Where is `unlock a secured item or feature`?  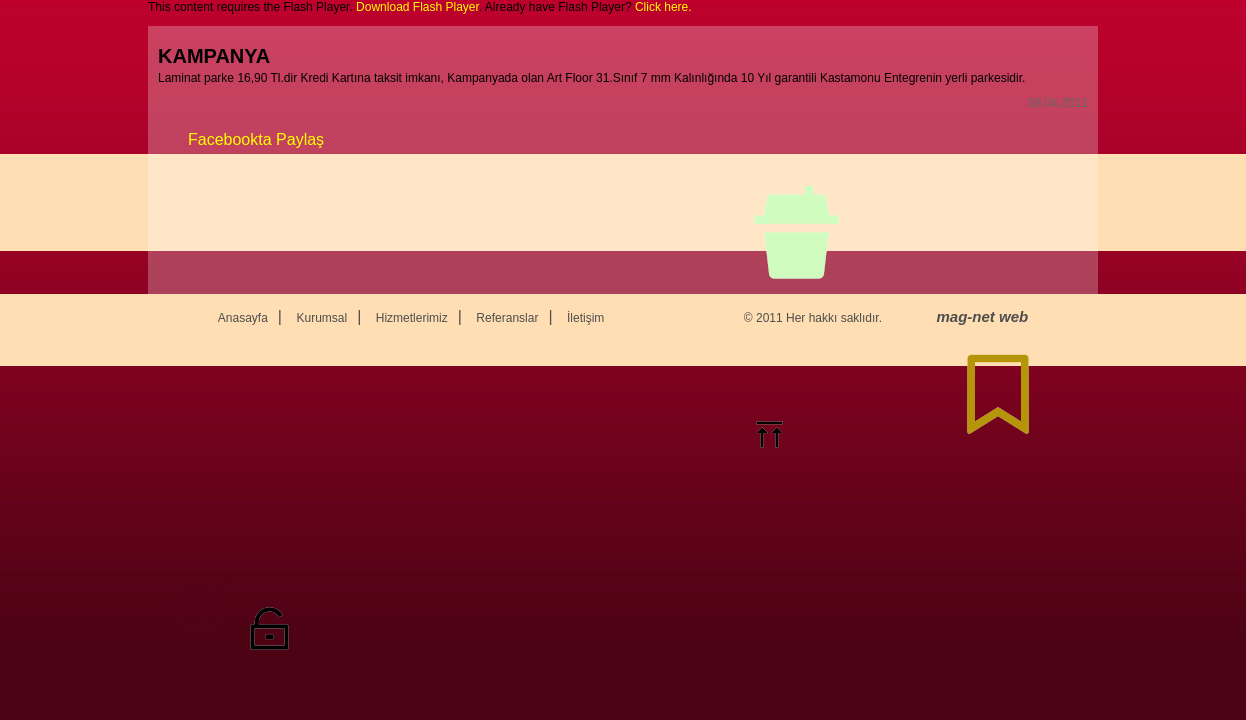
unlock a secured item or feature is located at coordinates (269, 628).